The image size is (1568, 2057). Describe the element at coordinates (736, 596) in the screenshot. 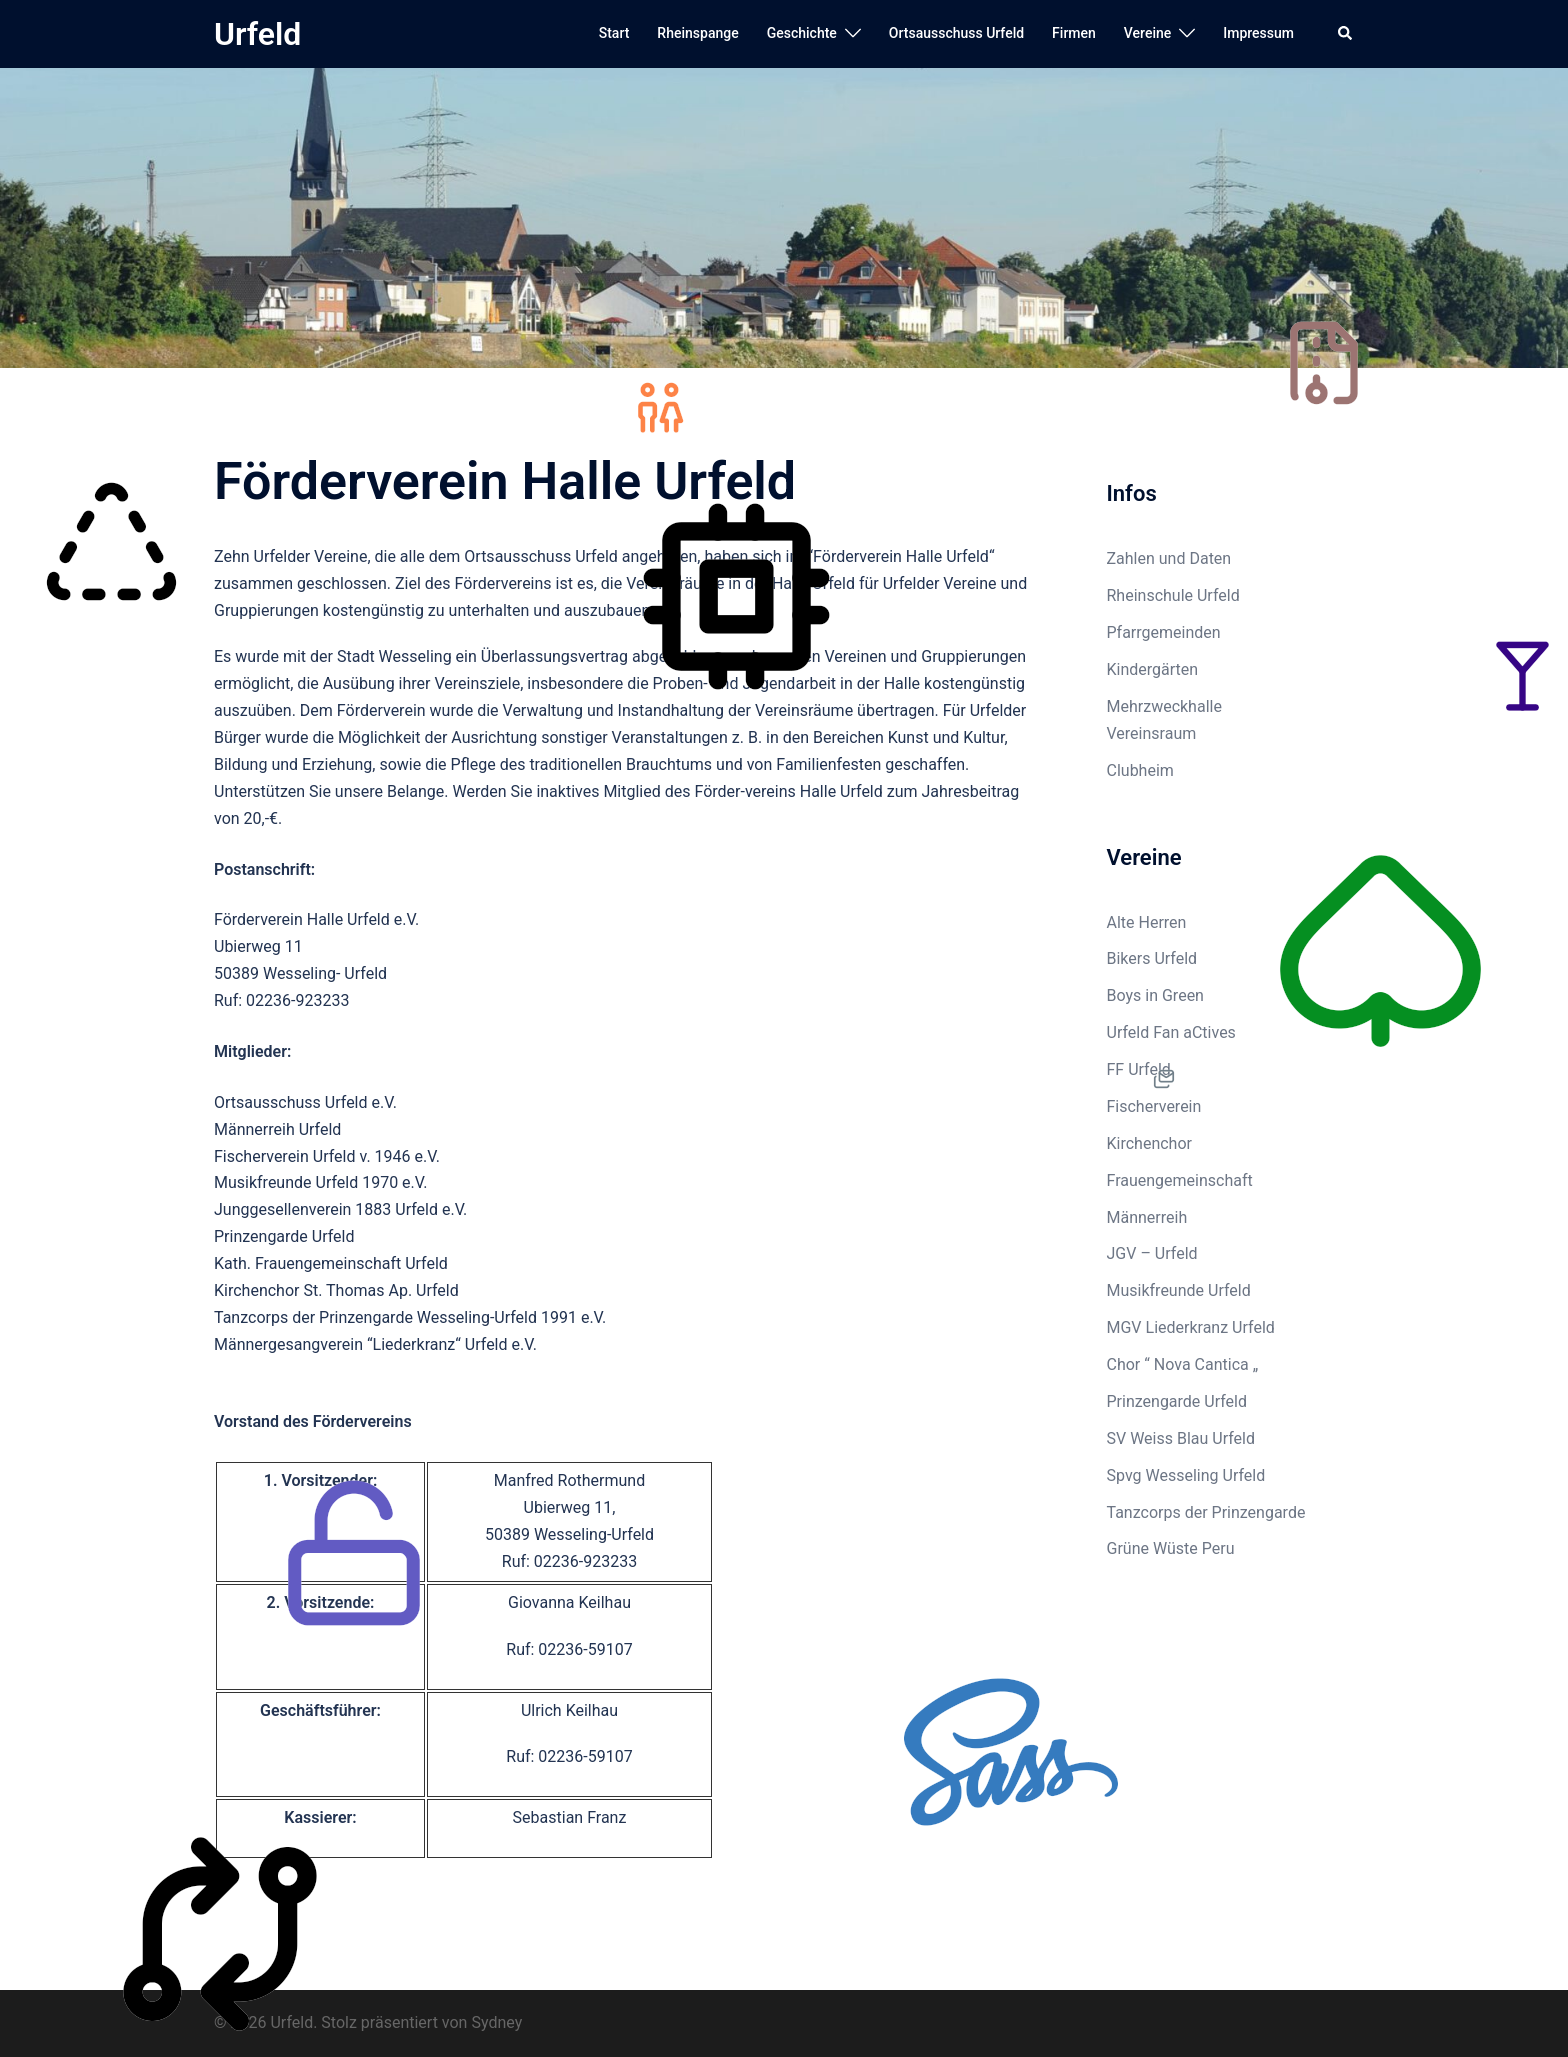

I see `view system processor information` at that location.